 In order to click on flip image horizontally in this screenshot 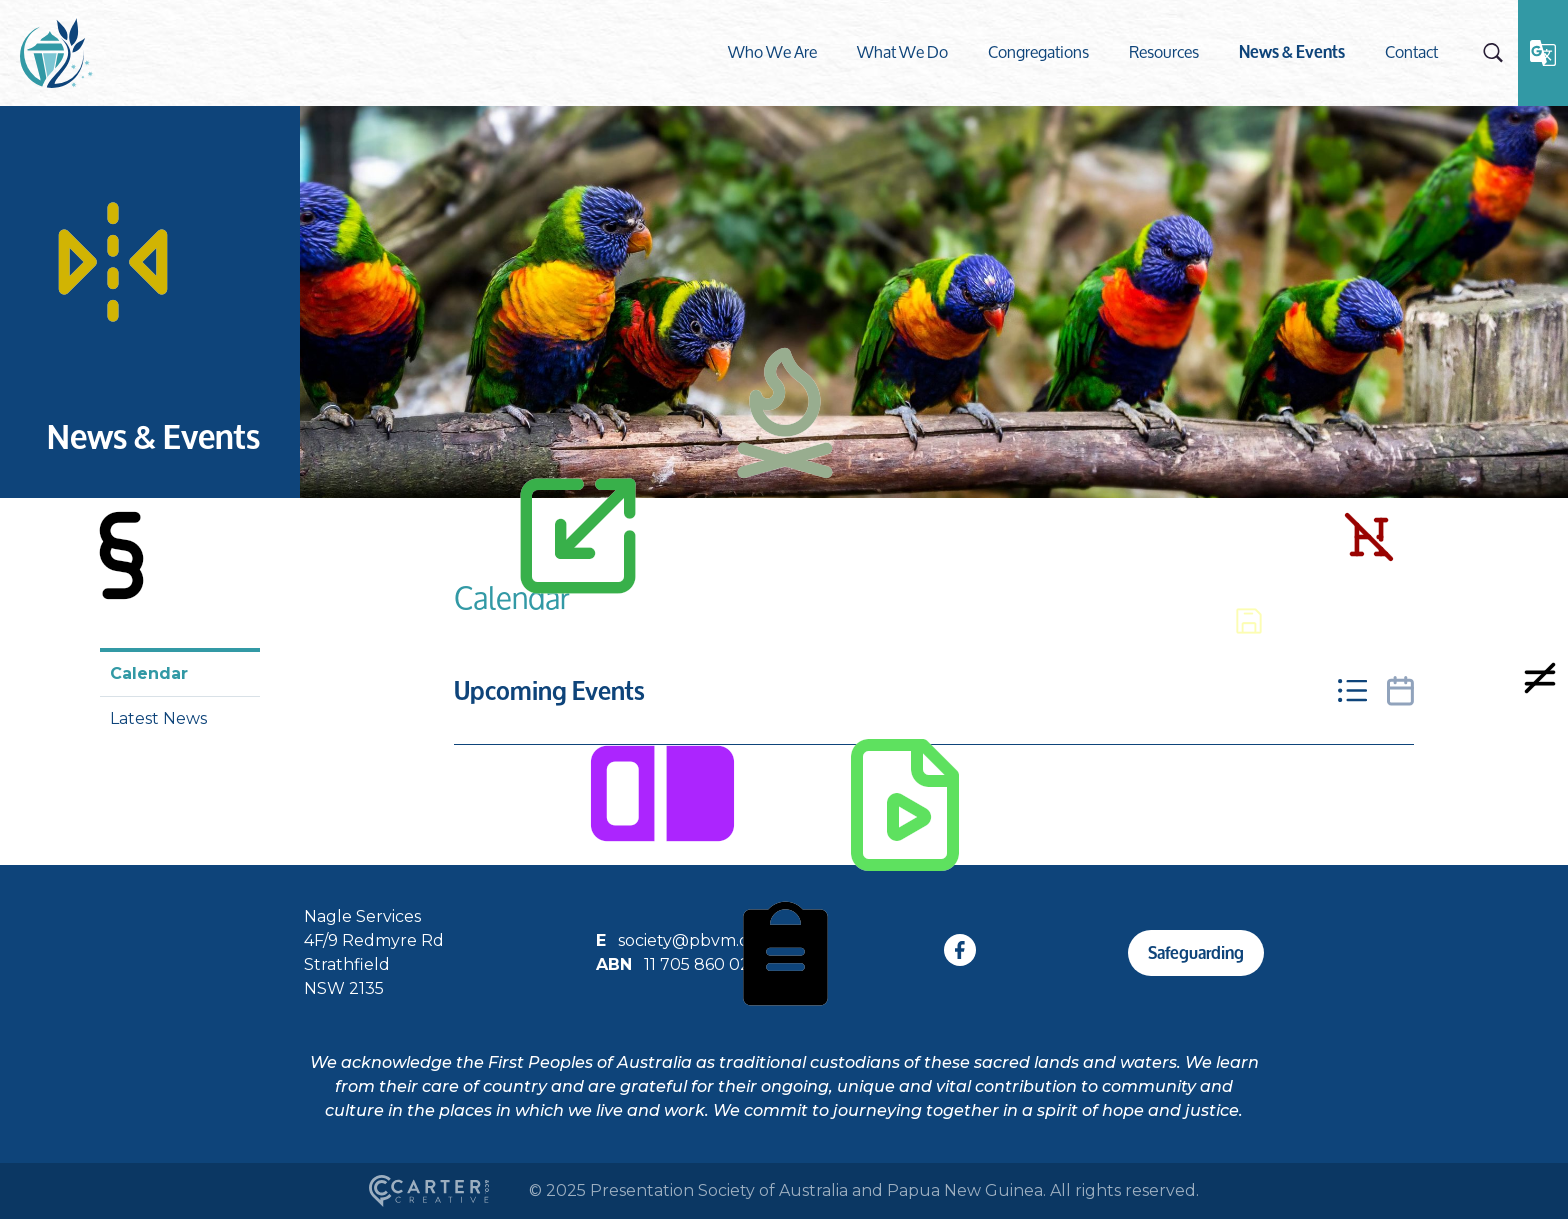, I will do `click(113, 262)`.